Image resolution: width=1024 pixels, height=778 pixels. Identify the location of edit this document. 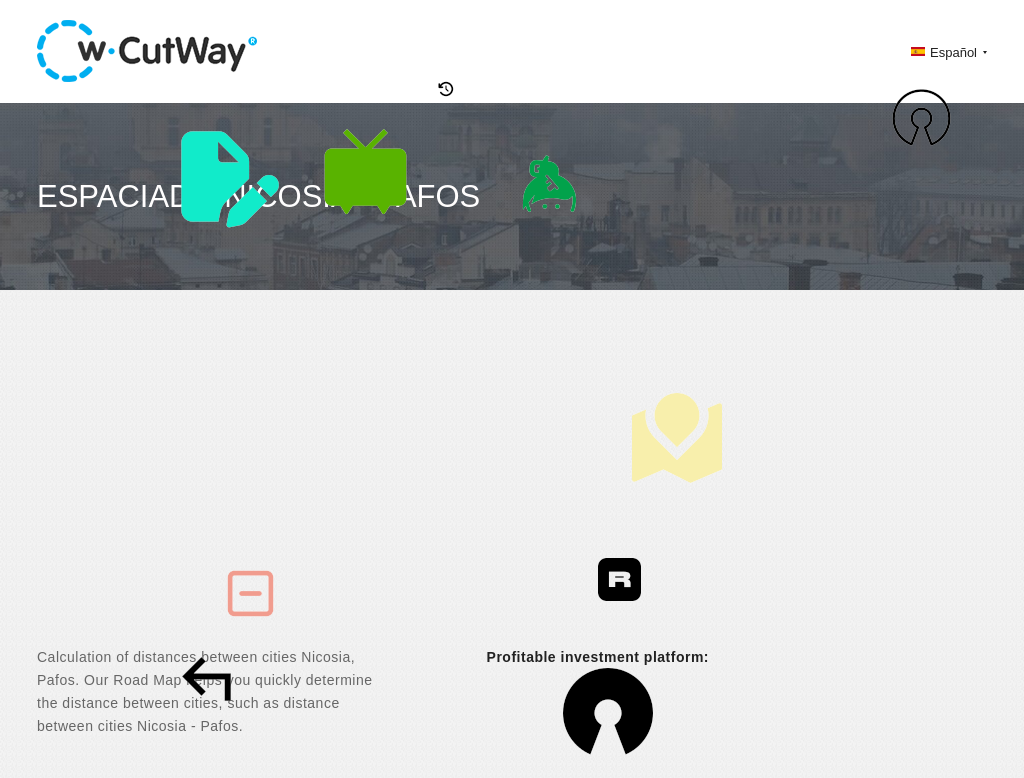
(226, 176).